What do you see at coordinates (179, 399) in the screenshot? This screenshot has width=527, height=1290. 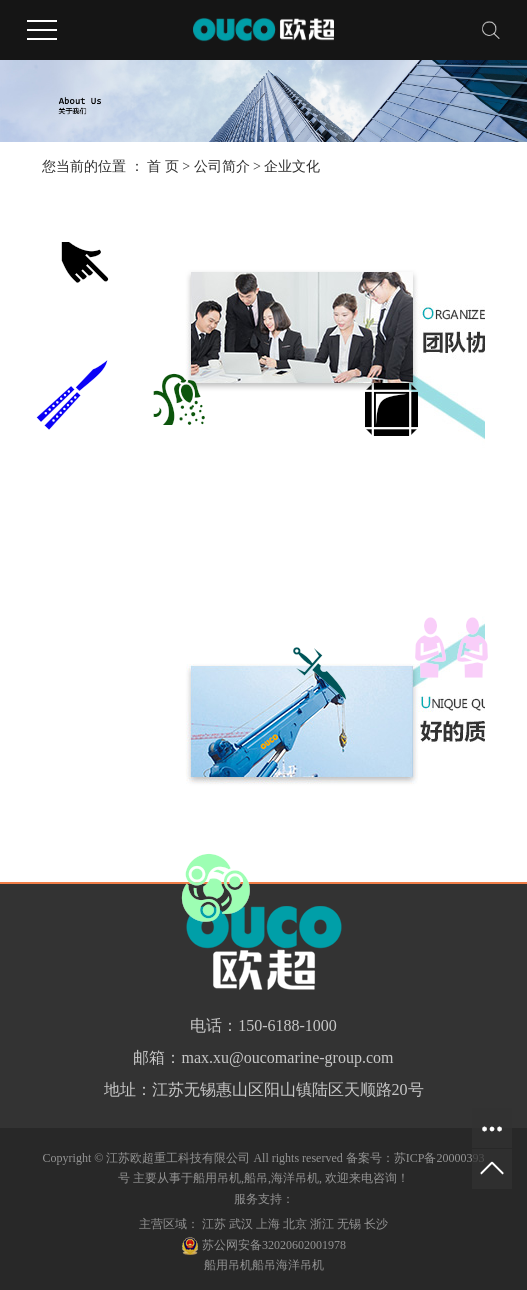 I see `indicates pollen or allergen levels in weather app` at bounding box center [179, 399].